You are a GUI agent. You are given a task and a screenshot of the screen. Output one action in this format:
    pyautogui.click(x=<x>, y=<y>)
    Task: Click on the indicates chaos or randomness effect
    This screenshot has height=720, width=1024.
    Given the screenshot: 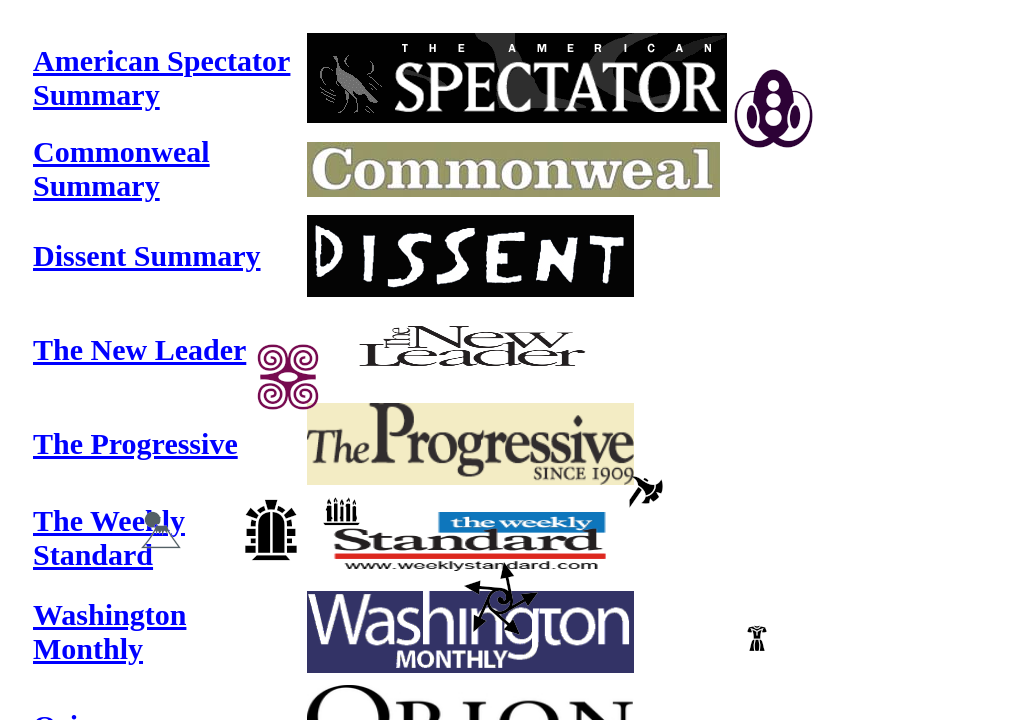 What is the action you would take?
    pyautogui.click(x=501, y=599)
    